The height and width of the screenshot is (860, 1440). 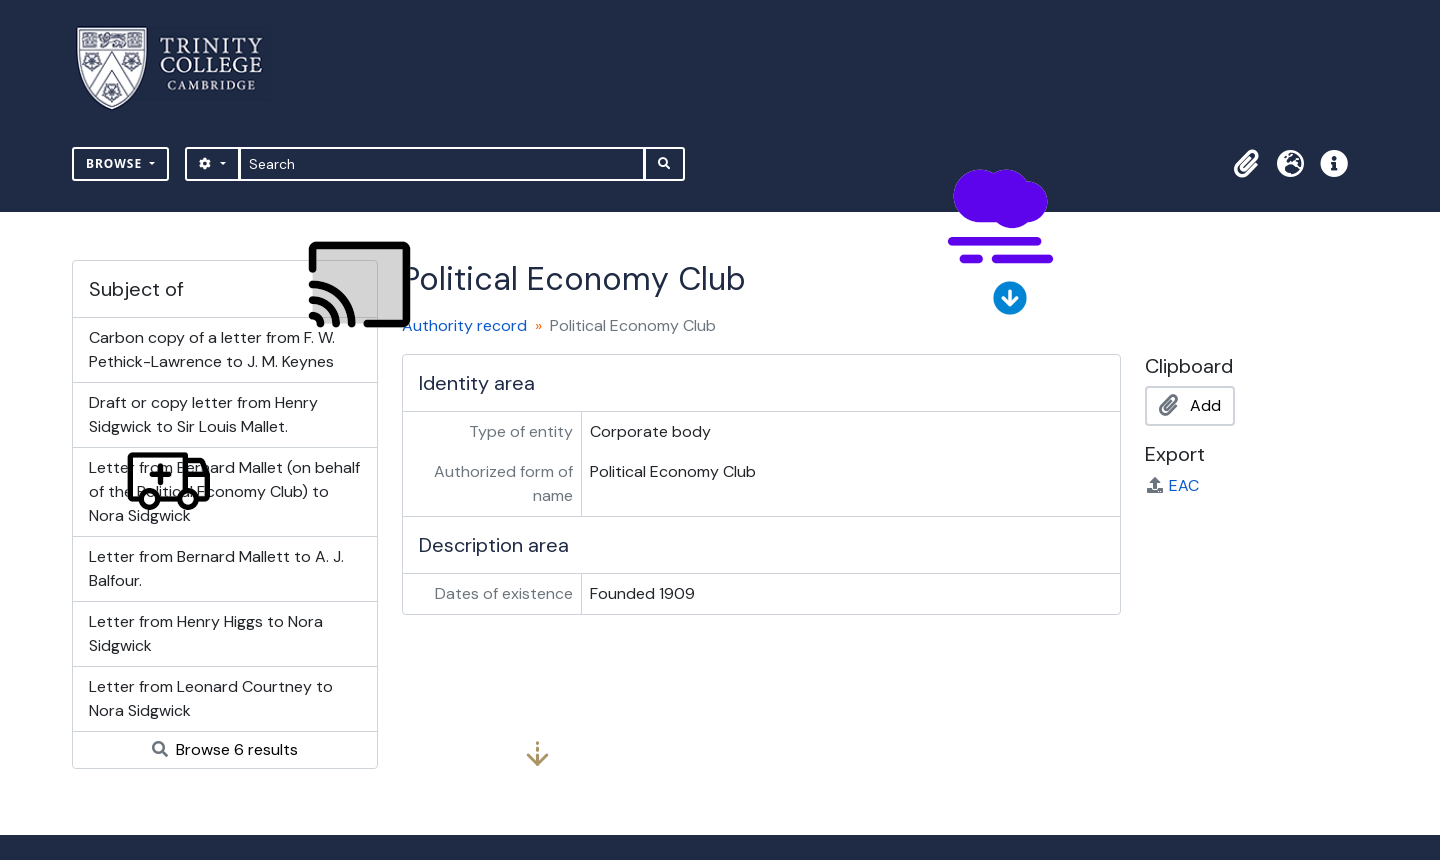 I want to click on access emergency medical services, so click(x=166, y=477).